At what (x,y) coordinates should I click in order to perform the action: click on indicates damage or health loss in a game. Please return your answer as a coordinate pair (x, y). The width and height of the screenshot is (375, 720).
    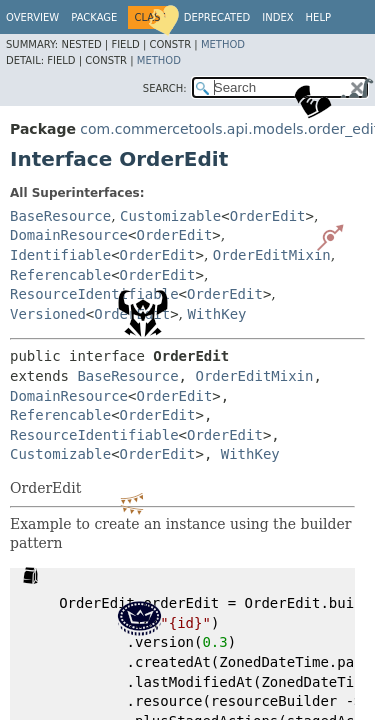
    Looking at the image, I should click on (163, 21).